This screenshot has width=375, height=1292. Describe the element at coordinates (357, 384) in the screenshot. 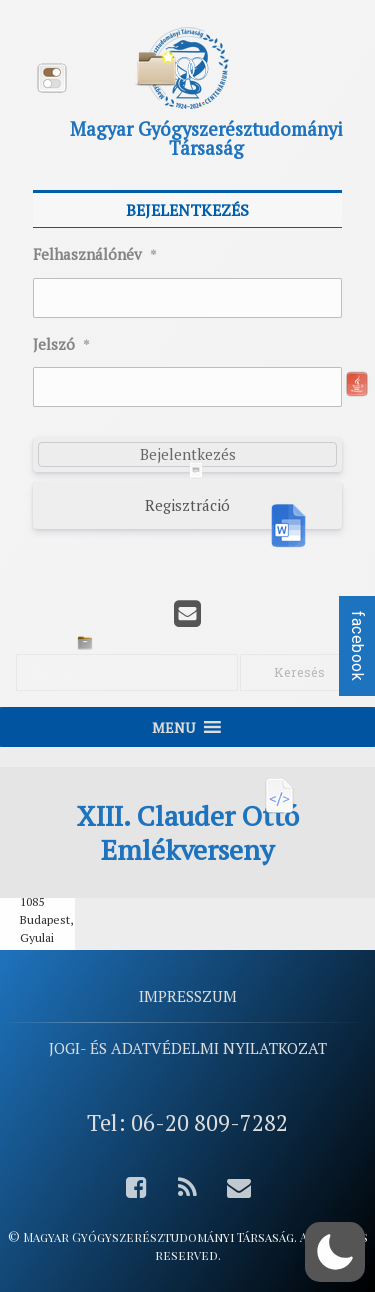

I see `indicates a java source code file` at that location.